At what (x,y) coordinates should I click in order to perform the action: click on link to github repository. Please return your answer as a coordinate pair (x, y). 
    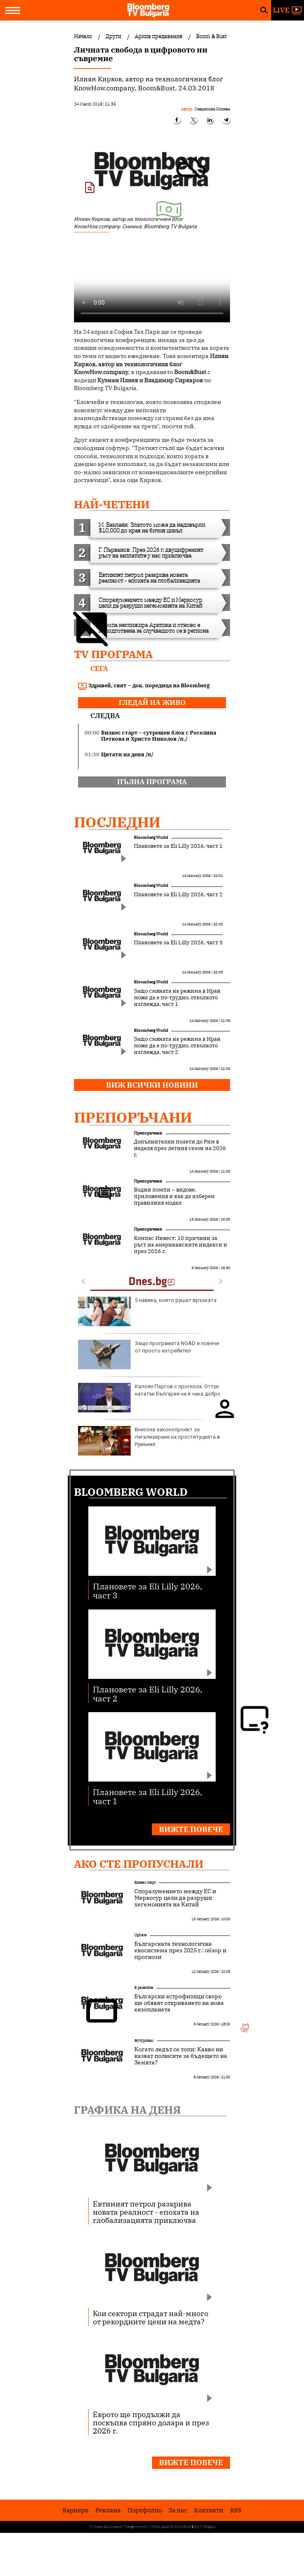
    Looking at the image, I should click on (245, 2028).